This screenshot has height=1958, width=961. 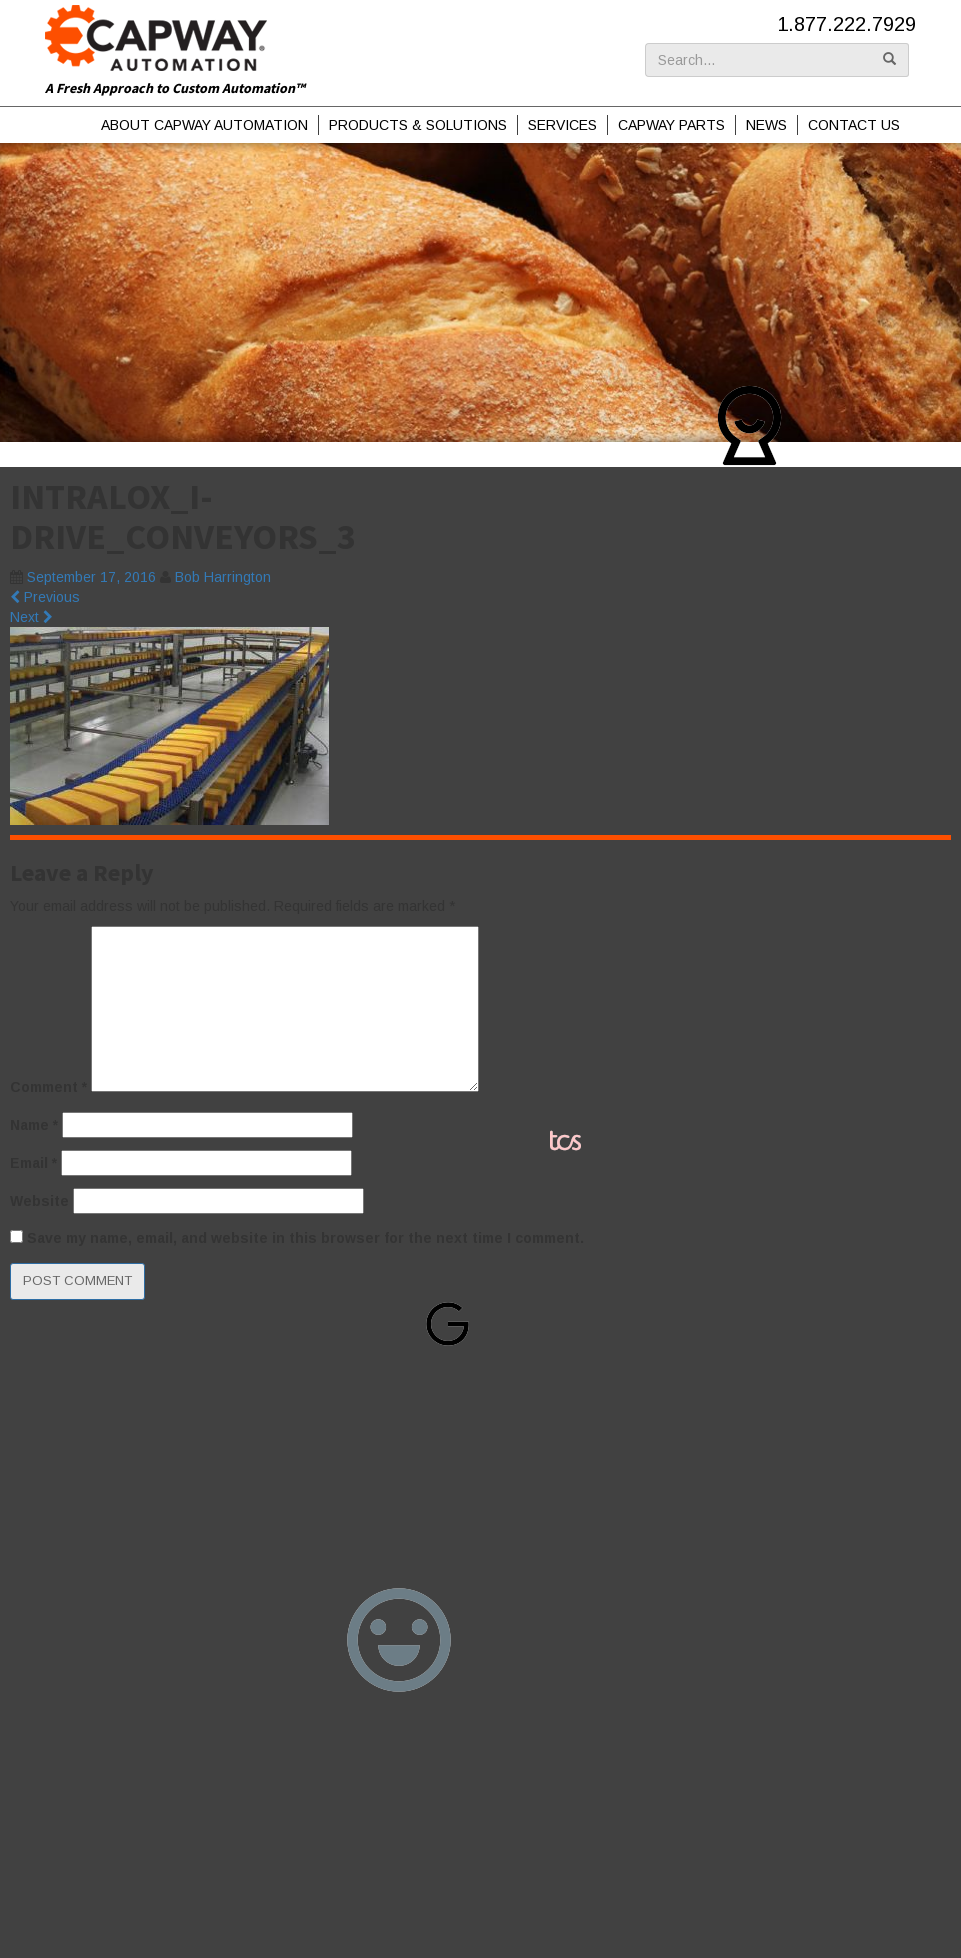 What do you see at coordinates (749, 425) in the screenshot?
I see `view user profile` at bounding box center [749, 425].